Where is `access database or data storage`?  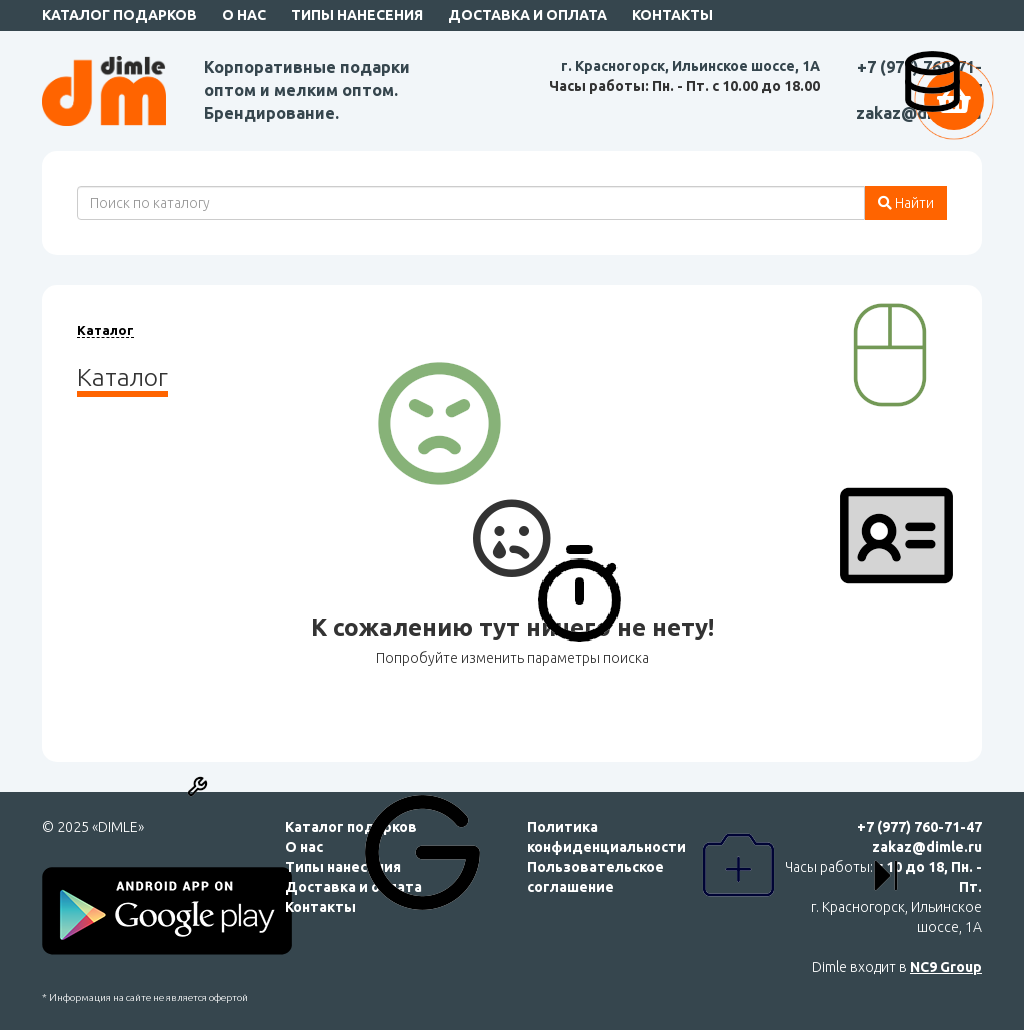
access database or data storage is located at coordinates (932, 81).